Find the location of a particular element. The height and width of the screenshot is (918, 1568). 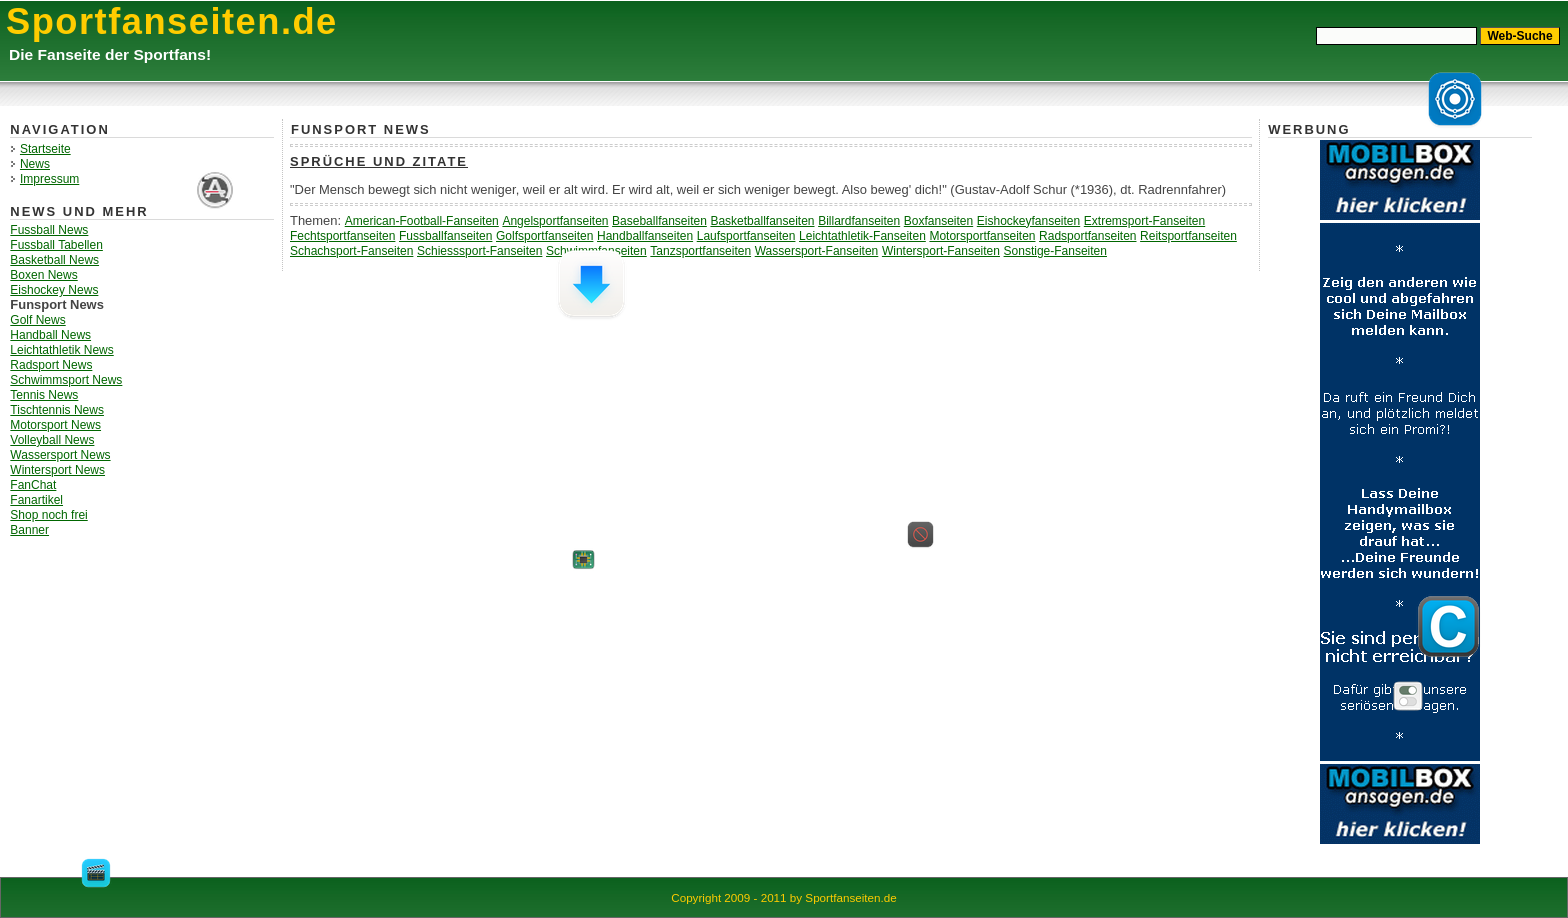

open gnome tweaks to customize system settings is located at coordinates (1408, 696).